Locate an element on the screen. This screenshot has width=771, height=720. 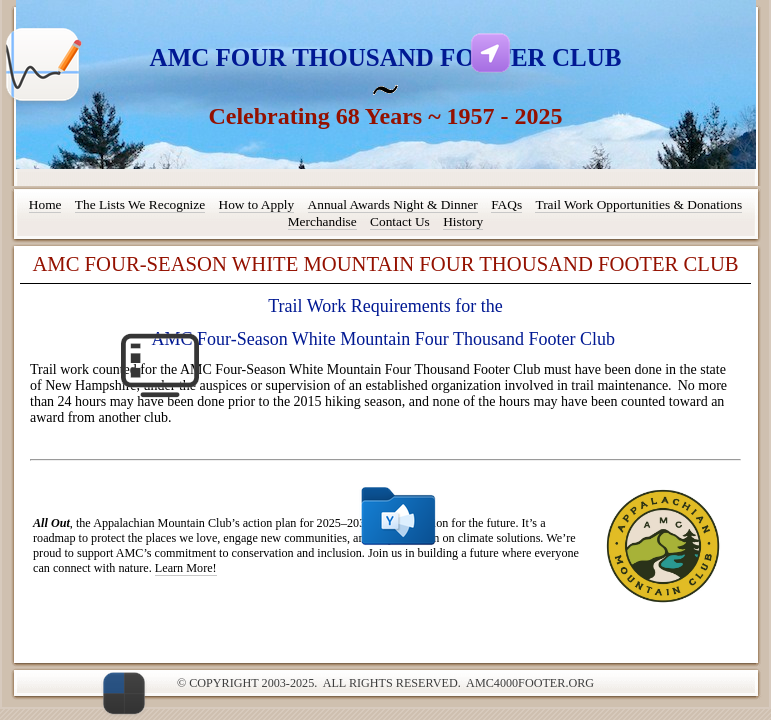
access ubuntu panel preferences is located at coordinates (160, 363).